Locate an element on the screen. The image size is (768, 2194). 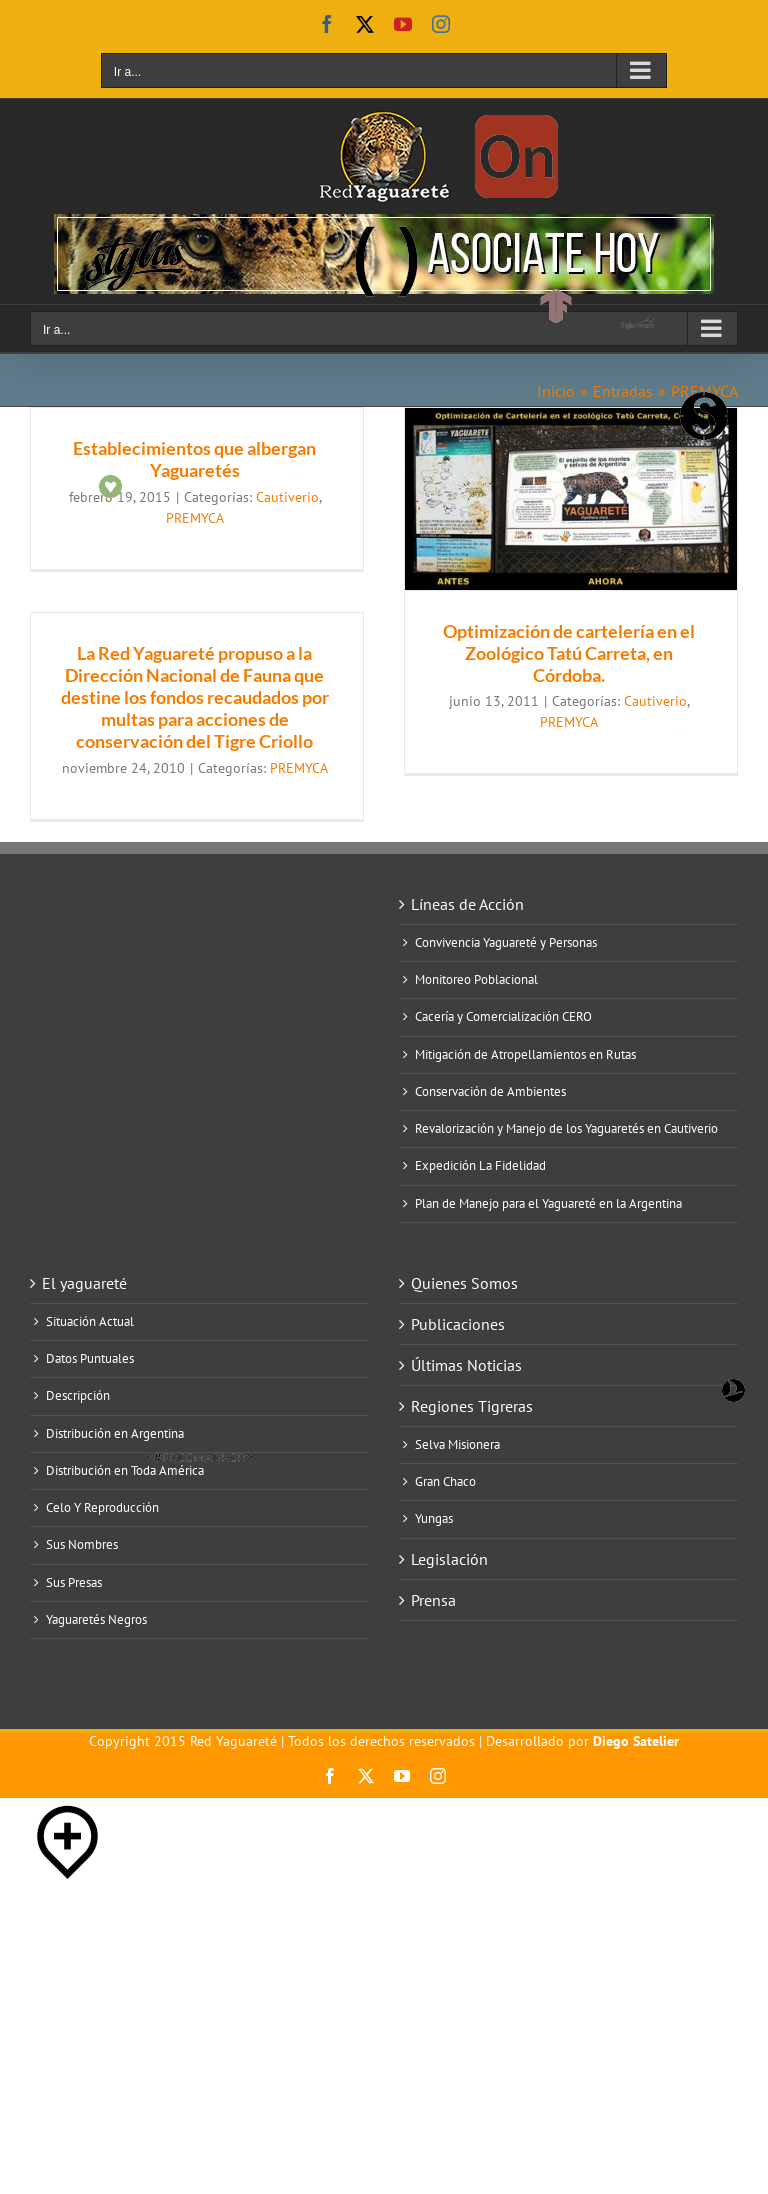
add a new location pin is located at coordinates (67, 1839).